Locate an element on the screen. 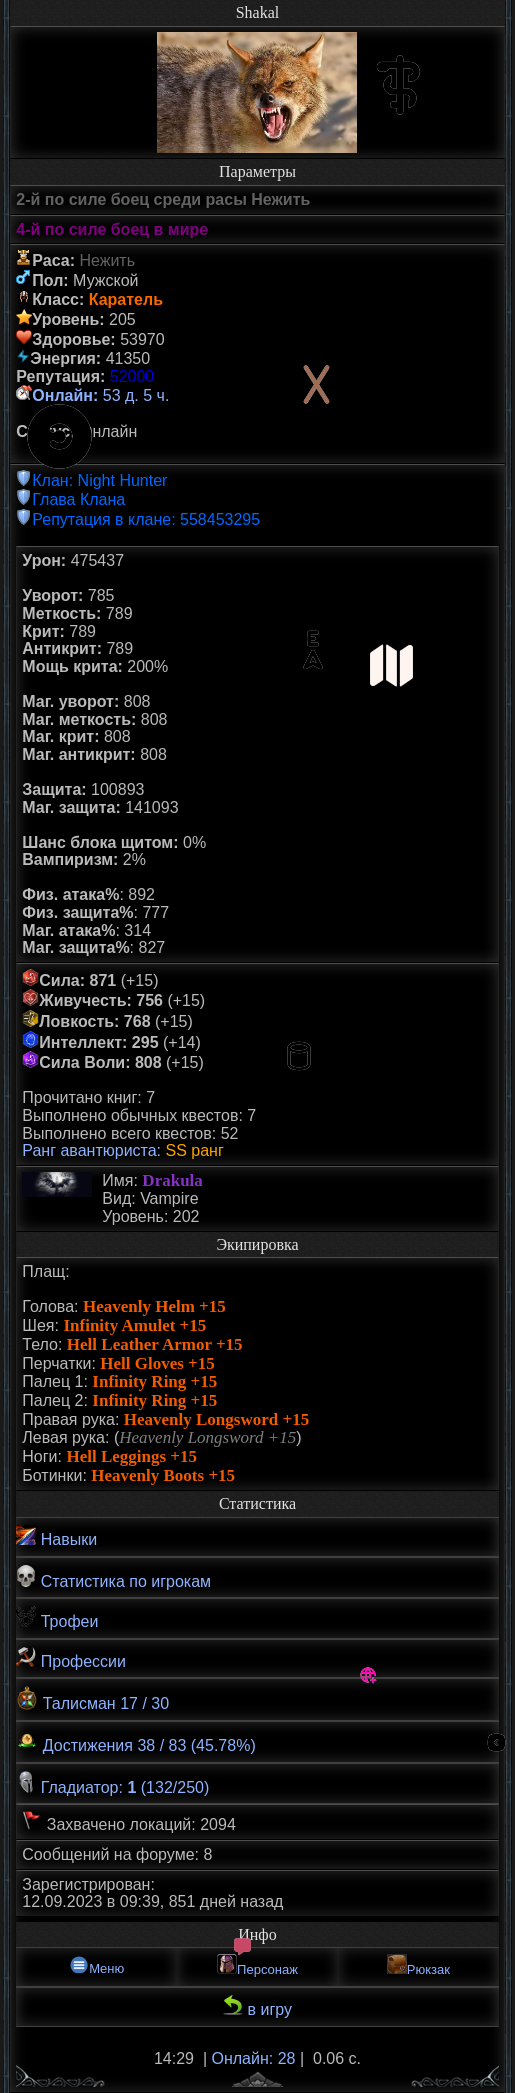 This screenshot has width=515, height=2093. access medical or healthcare services is located at coordinates (400, 85).